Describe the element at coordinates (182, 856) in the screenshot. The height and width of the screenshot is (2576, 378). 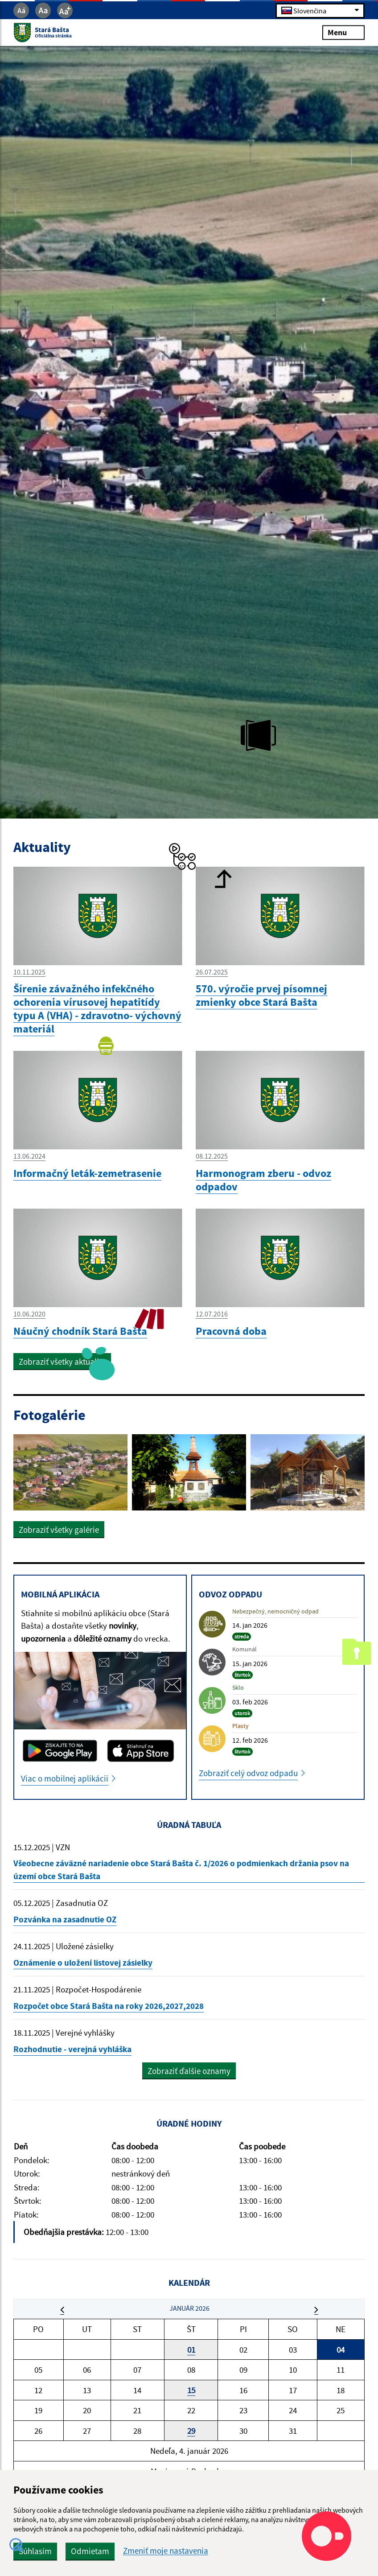
I see `github actions workflow automation logo` at that location.